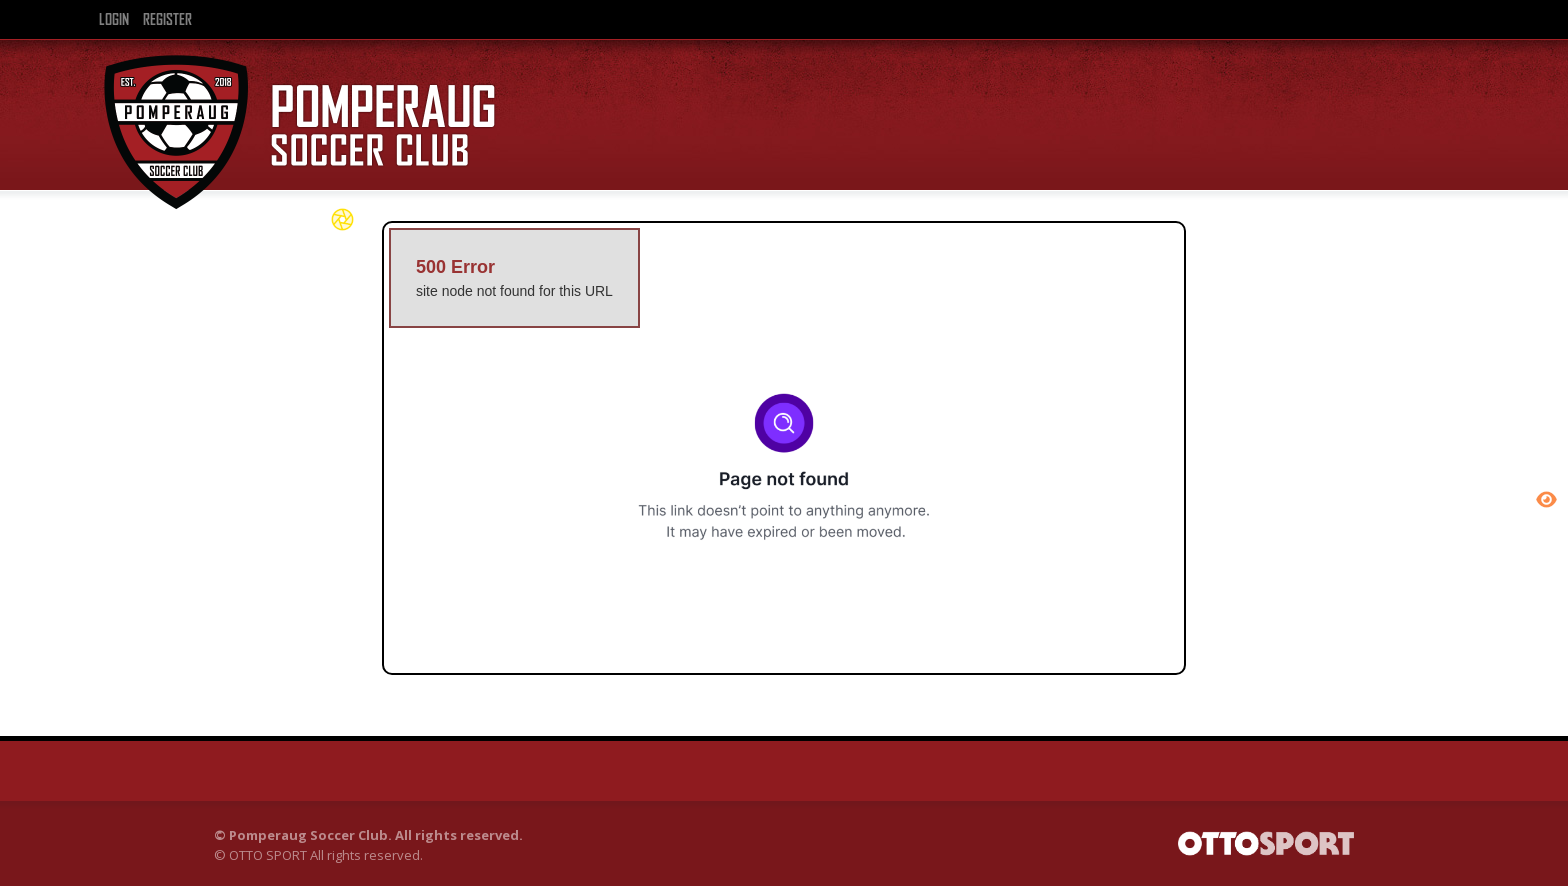 Image resolution: width=1568 pixels, height=886 pixels. Describe the element at coordinates (1546, 499) in the screenshot. I see `view or preview content` at that location.